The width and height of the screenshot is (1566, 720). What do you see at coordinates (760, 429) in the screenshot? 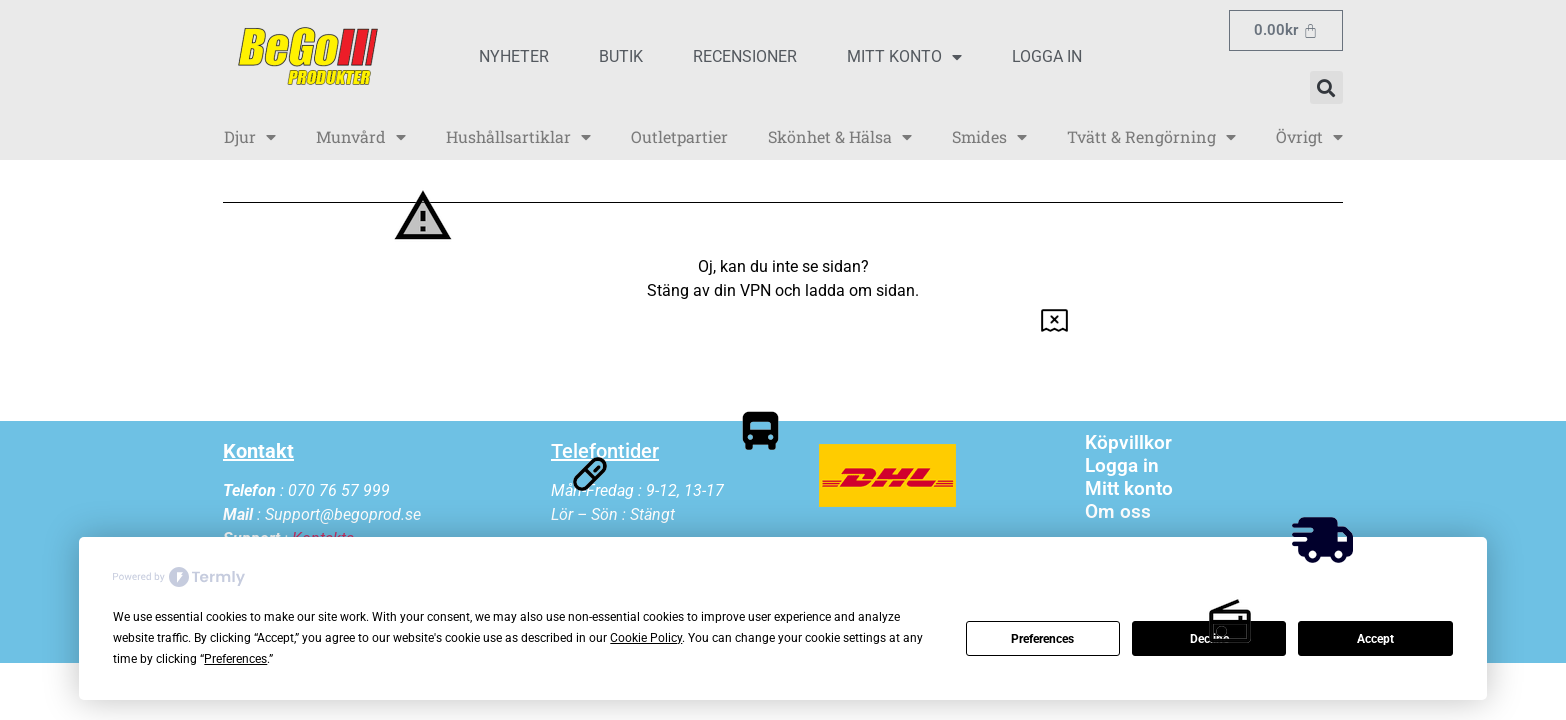
I see `view delivery or shipping status` at bounding box center [760, 429].